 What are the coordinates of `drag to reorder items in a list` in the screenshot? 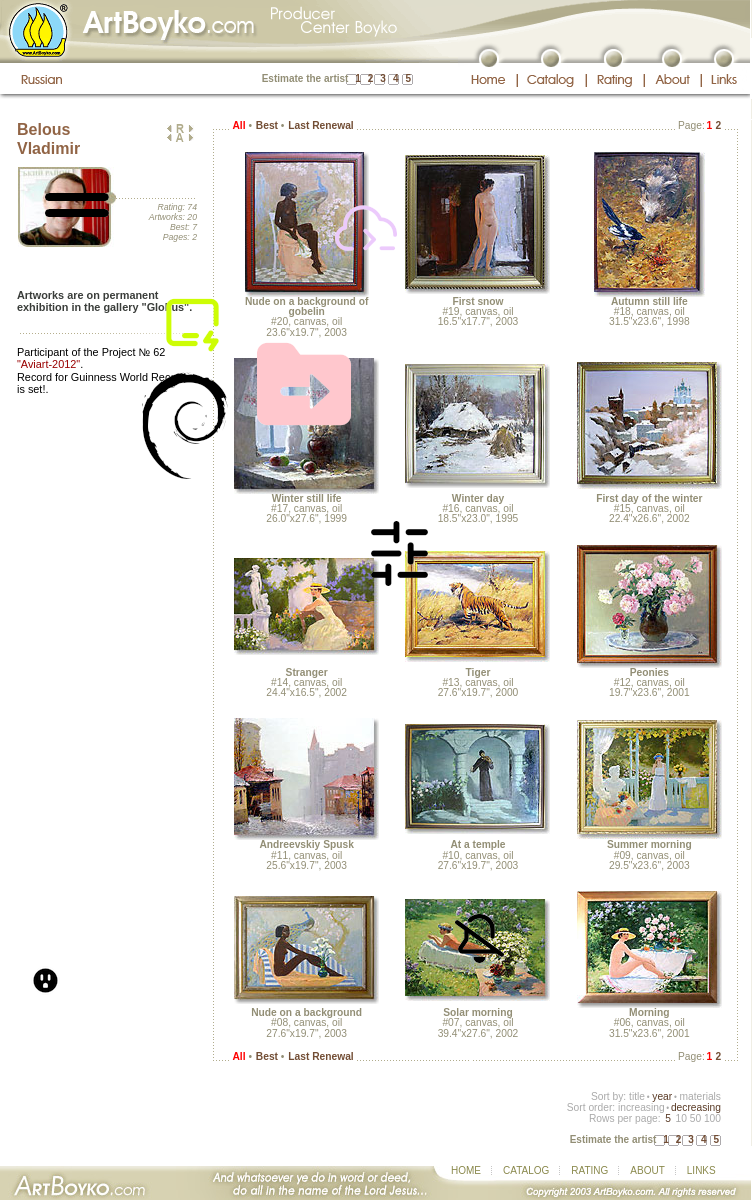 It's located at (77, 205).